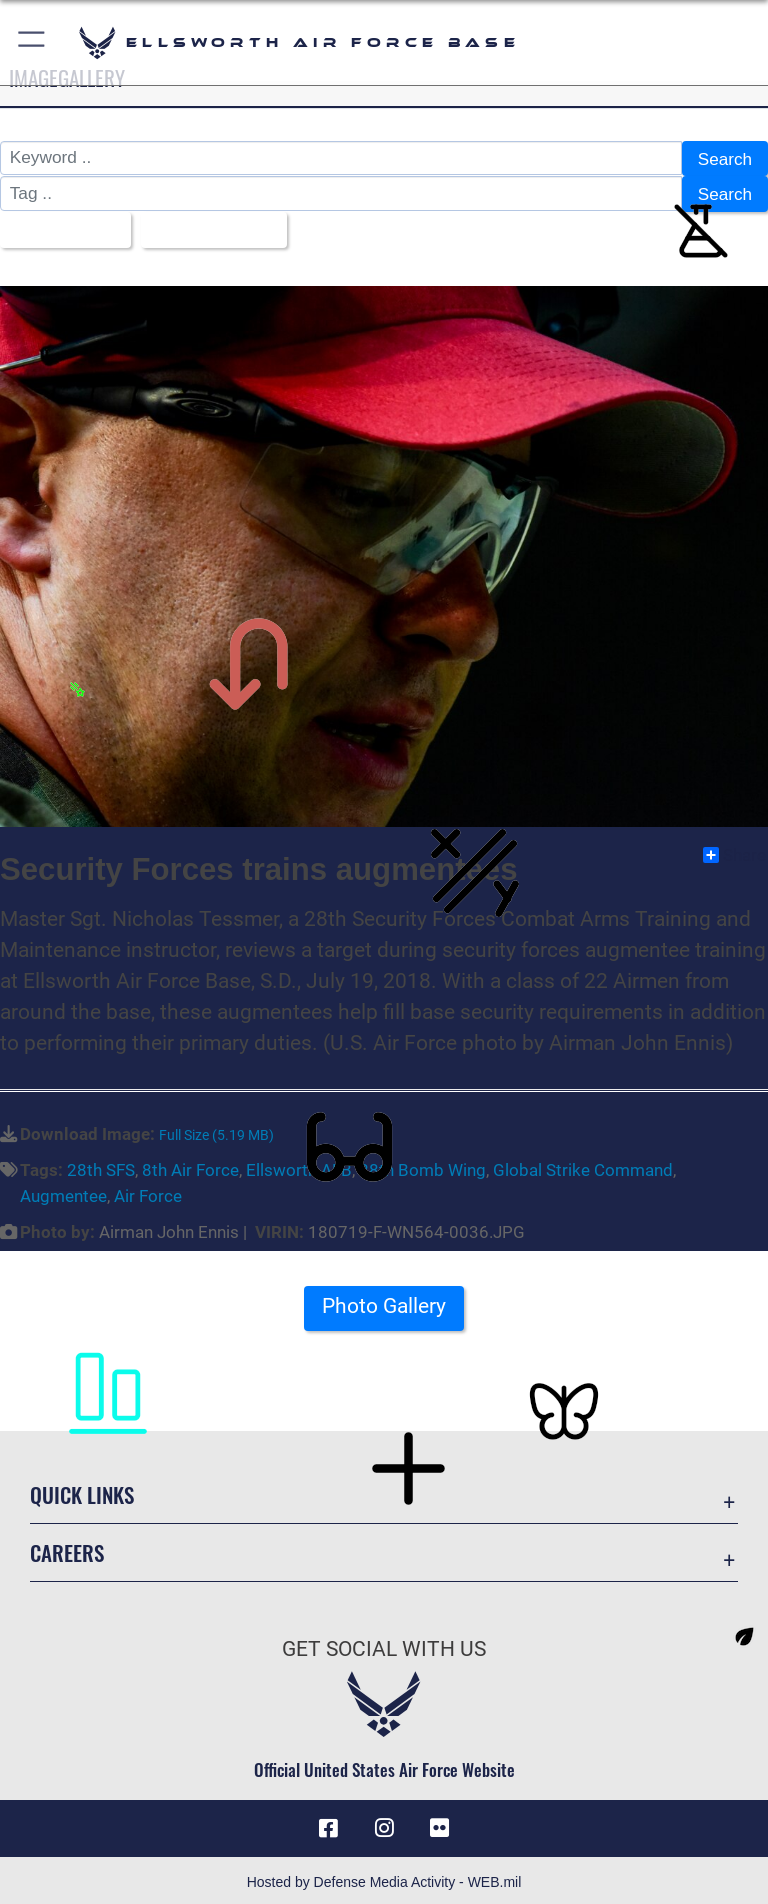 This screenshot has width=768, height=1904. What do you see at coordinates (564, 1410) in the screenshot?
I see `indicates a nature or wildlife category` at bounding box center [564, 1410].